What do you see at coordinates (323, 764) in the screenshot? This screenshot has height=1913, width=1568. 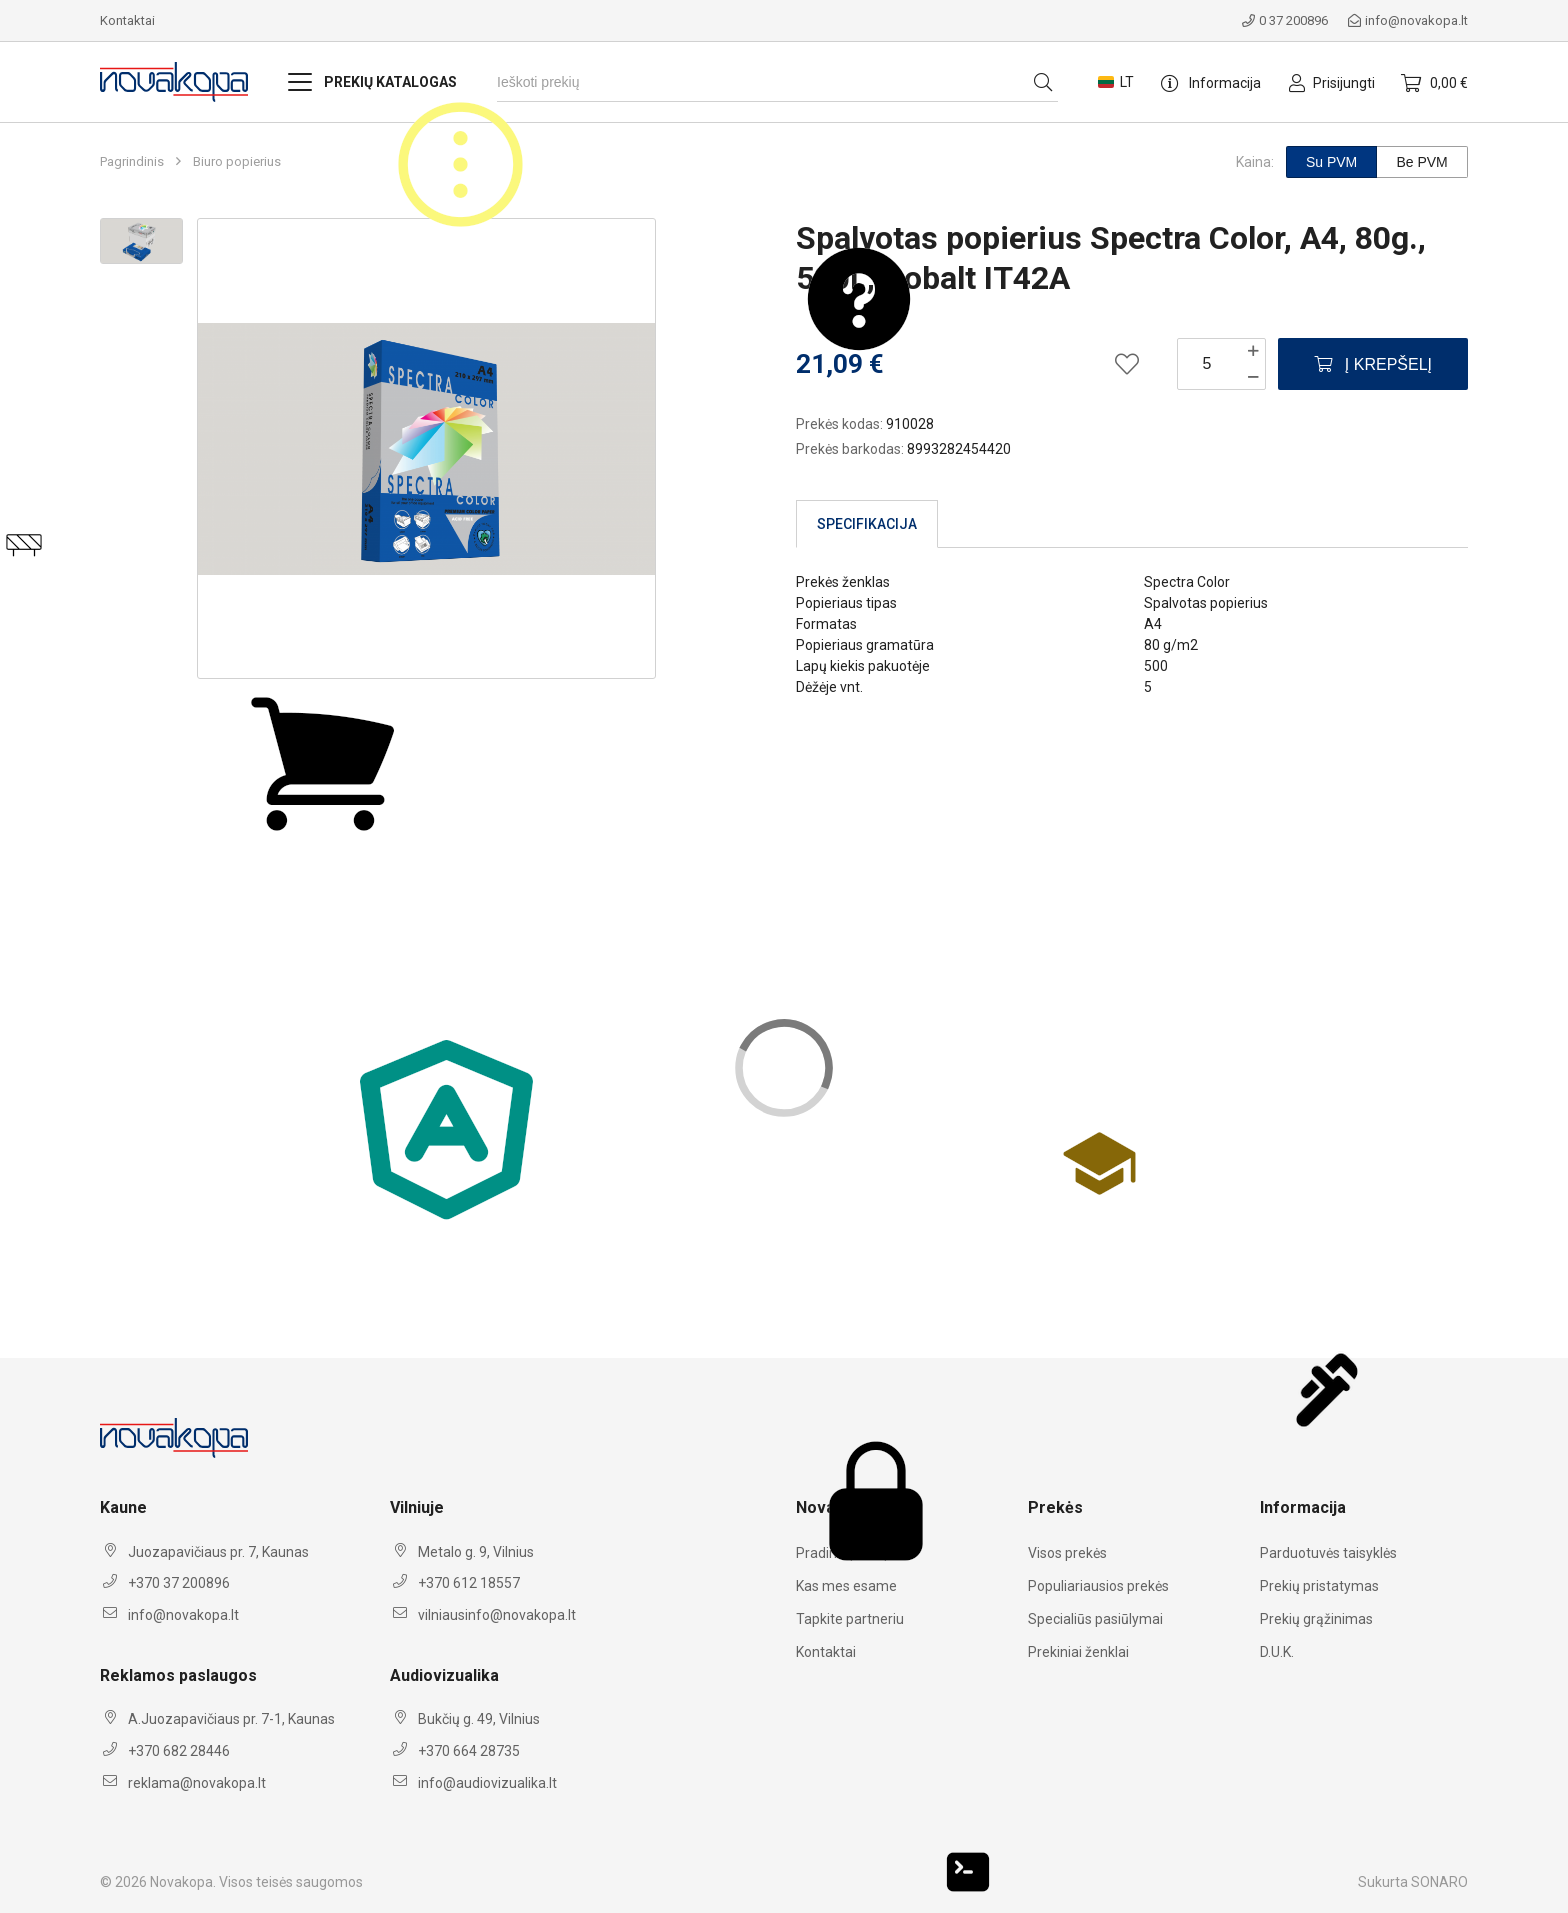 I see `view your shopping cart` at bounding box center [323, 764].